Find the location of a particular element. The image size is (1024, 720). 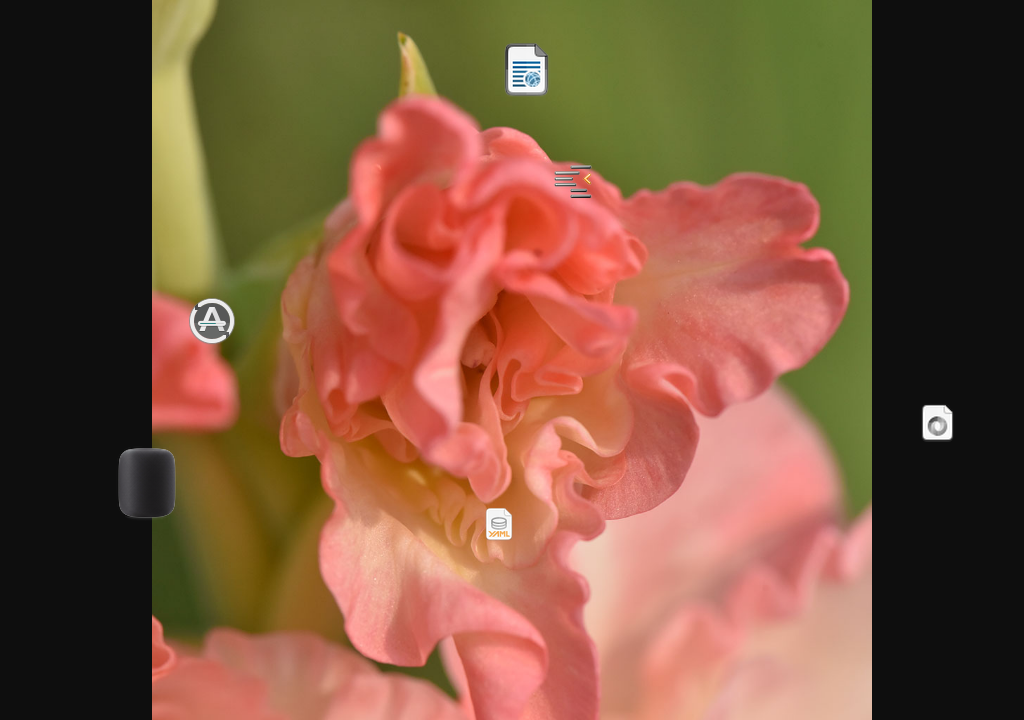

apple homepod smart speaker device is located at coordinates (147, 484).